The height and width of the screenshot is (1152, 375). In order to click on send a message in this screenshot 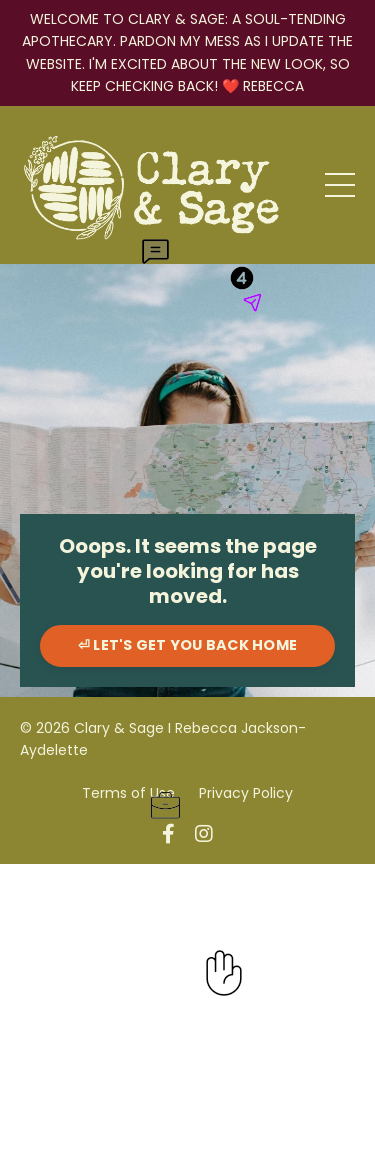, I will do `click(253, 302)`.